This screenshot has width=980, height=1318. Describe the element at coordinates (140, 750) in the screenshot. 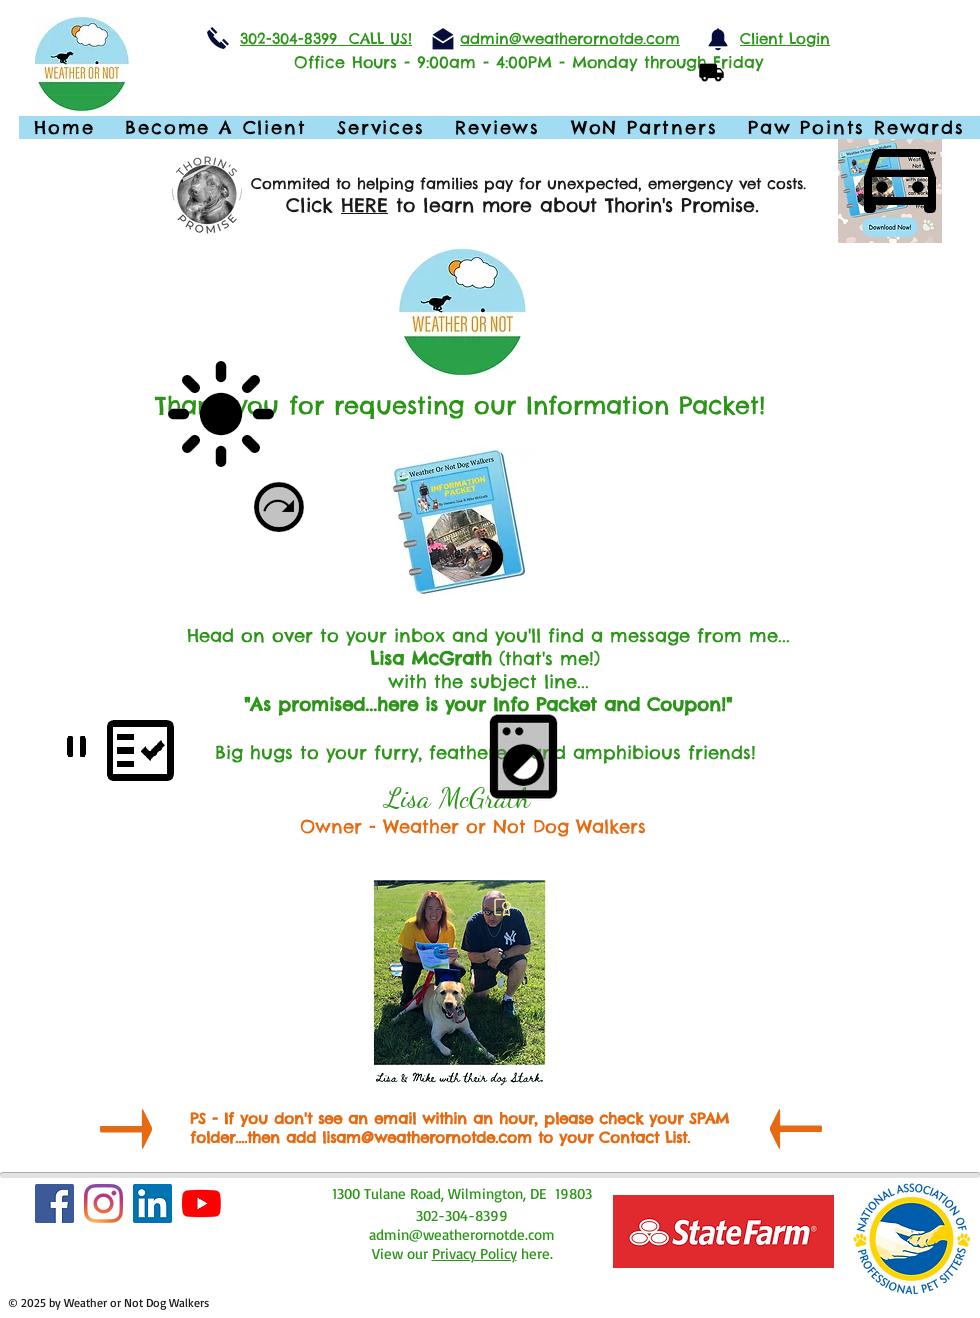

I see `view checklist or task verification status` at that location.